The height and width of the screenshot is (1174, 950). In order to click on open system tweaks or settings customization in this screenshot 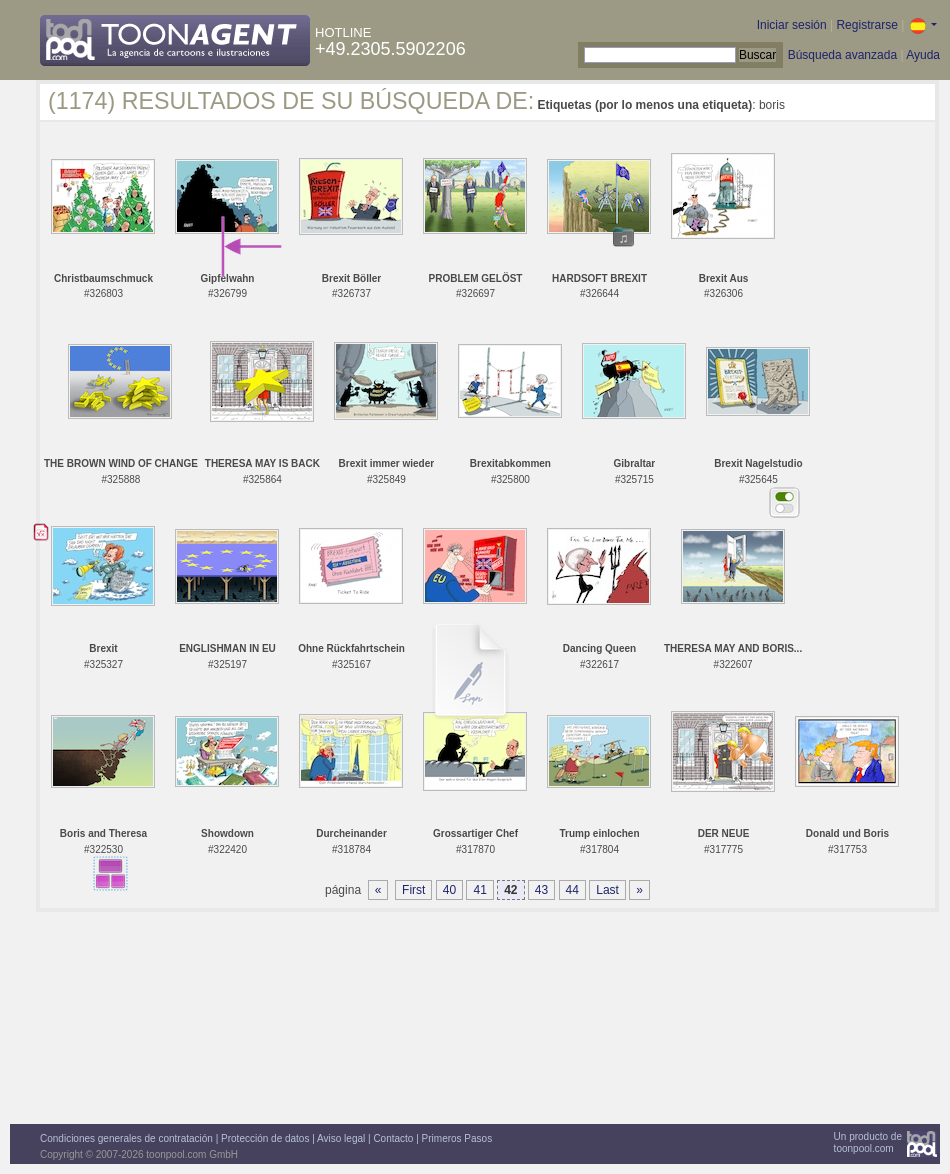, I will do `click(784, 502)`.